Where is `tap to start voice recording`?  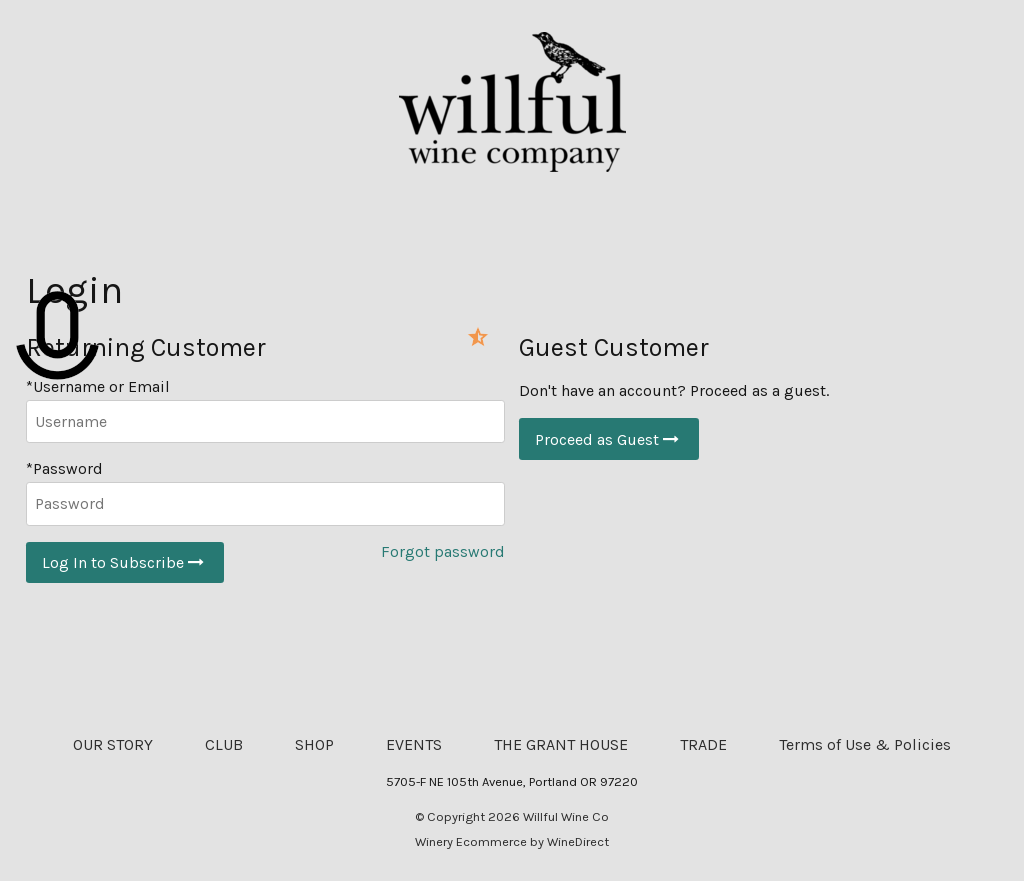
tap to start voice recording is located at coordinates (57, 337).